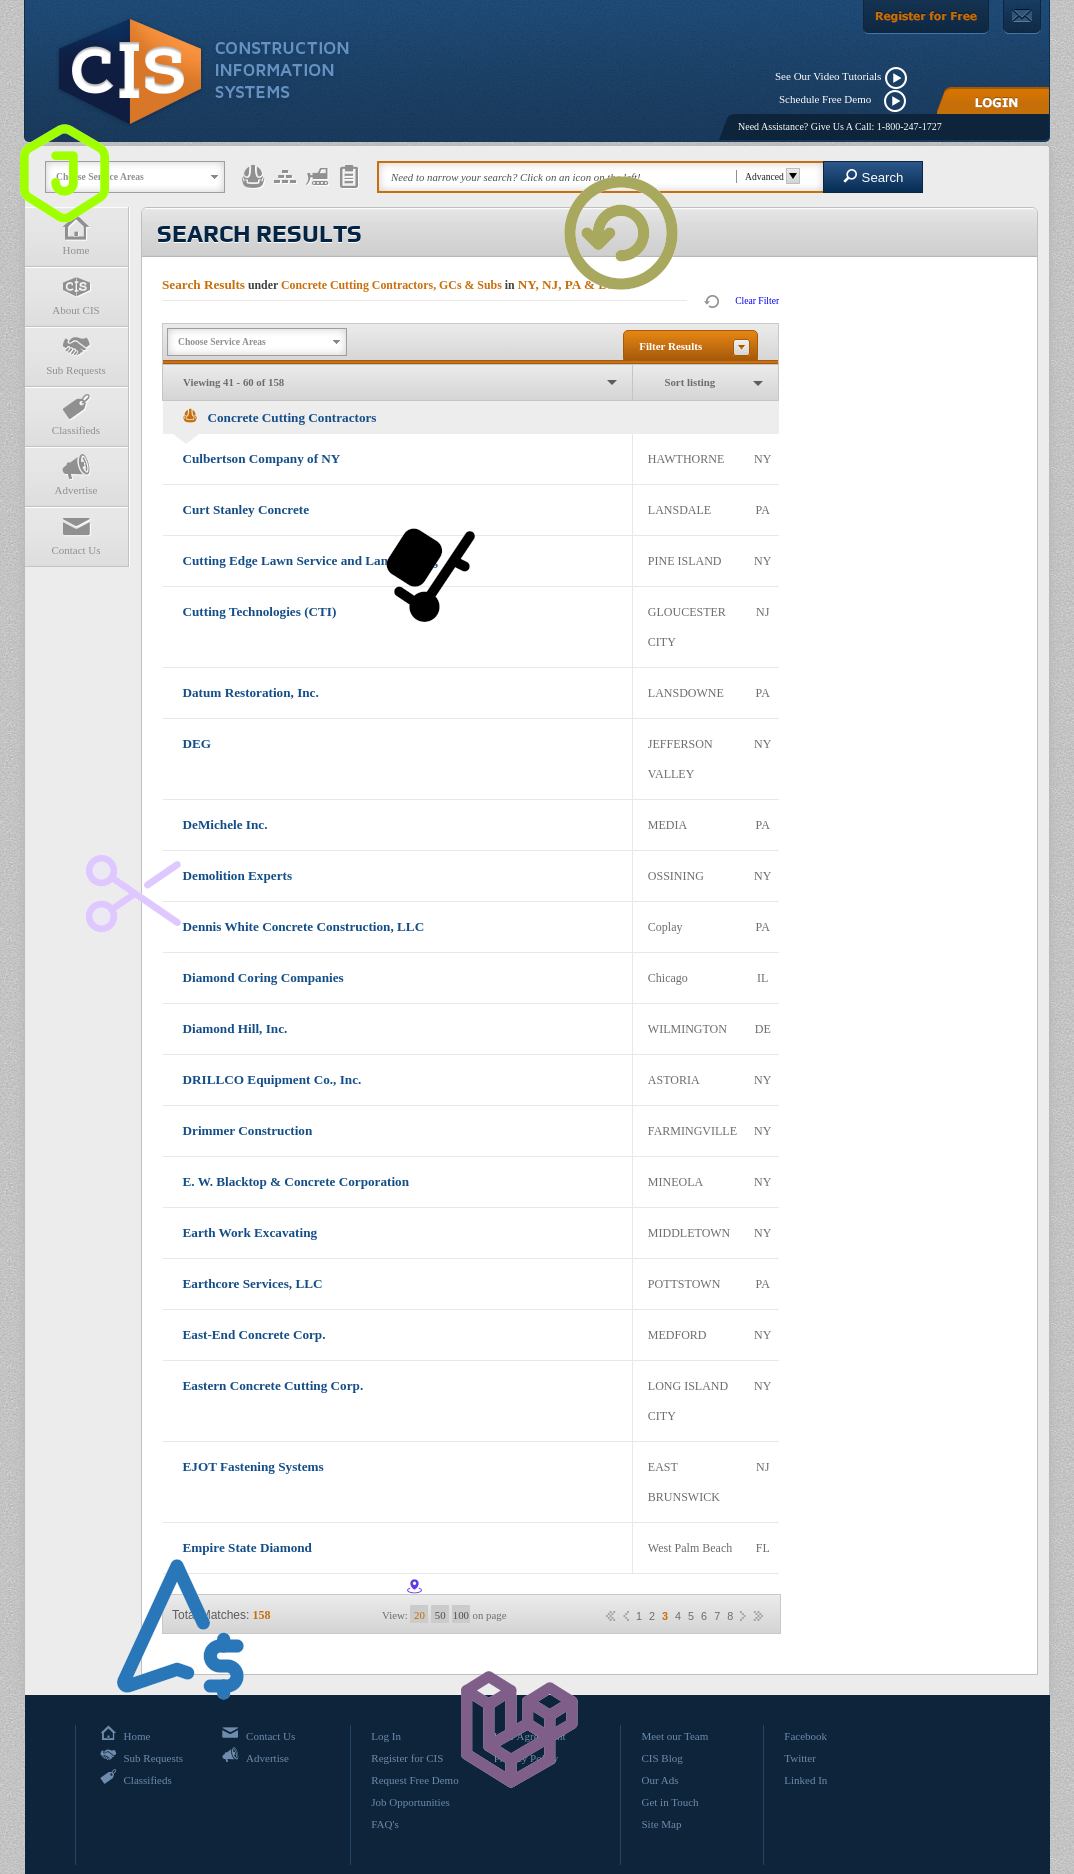 The width and height of the screenshot is (1074, 1874). What do you see at coordinates (429, 571) in the screenshot?
I see `view your shopping cart` at bounding box center [429, 571].